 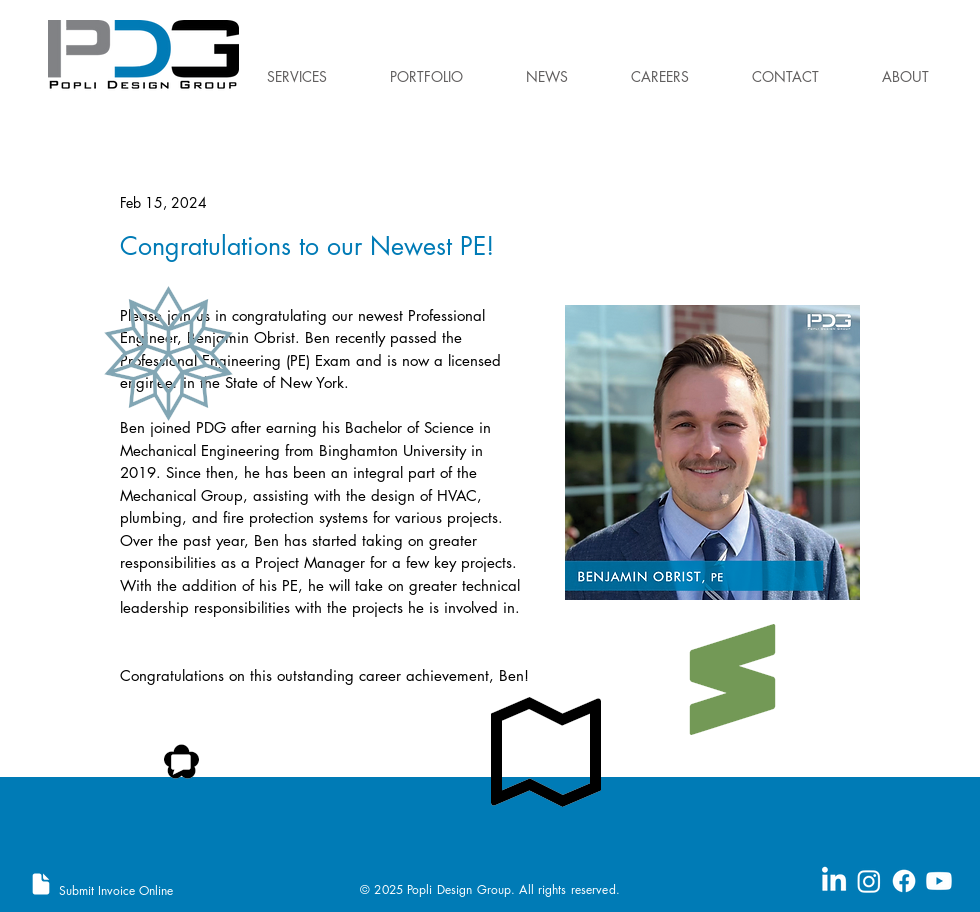 What do you see at coordinates (181, 761) in the screenshot?
I see `webrtc logo indicating real-time communication features` at bounding box center [181, 761].